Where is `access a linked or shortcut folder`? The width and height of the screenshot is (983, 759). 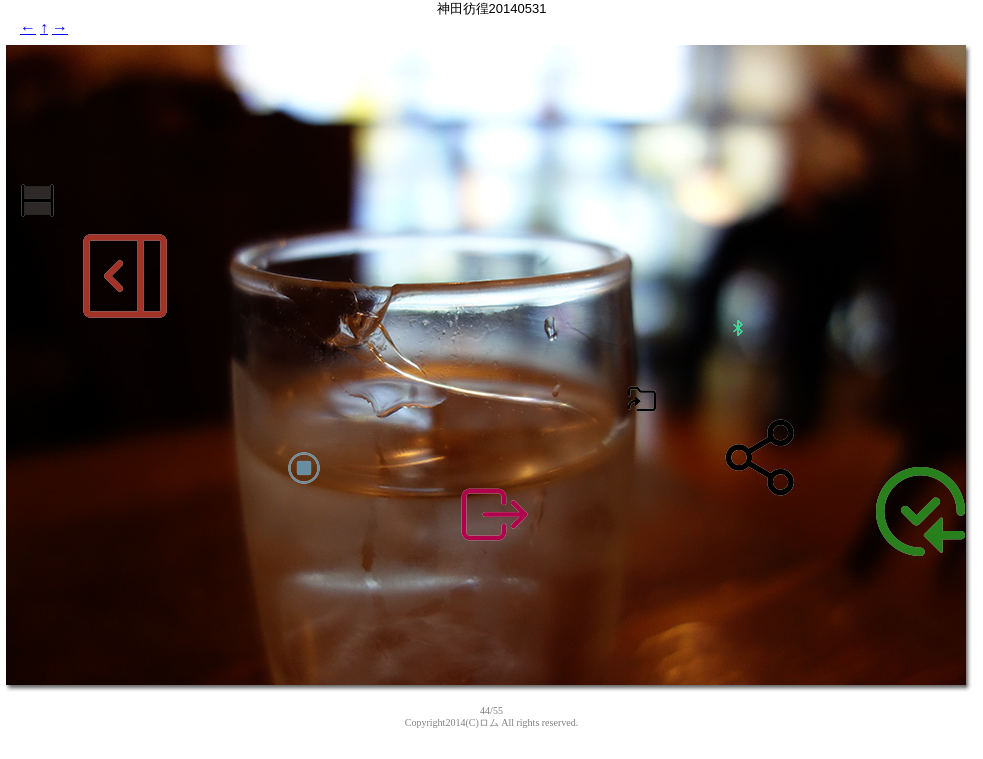 access a linked or shortcut folder is located at coordinates (642, 399).